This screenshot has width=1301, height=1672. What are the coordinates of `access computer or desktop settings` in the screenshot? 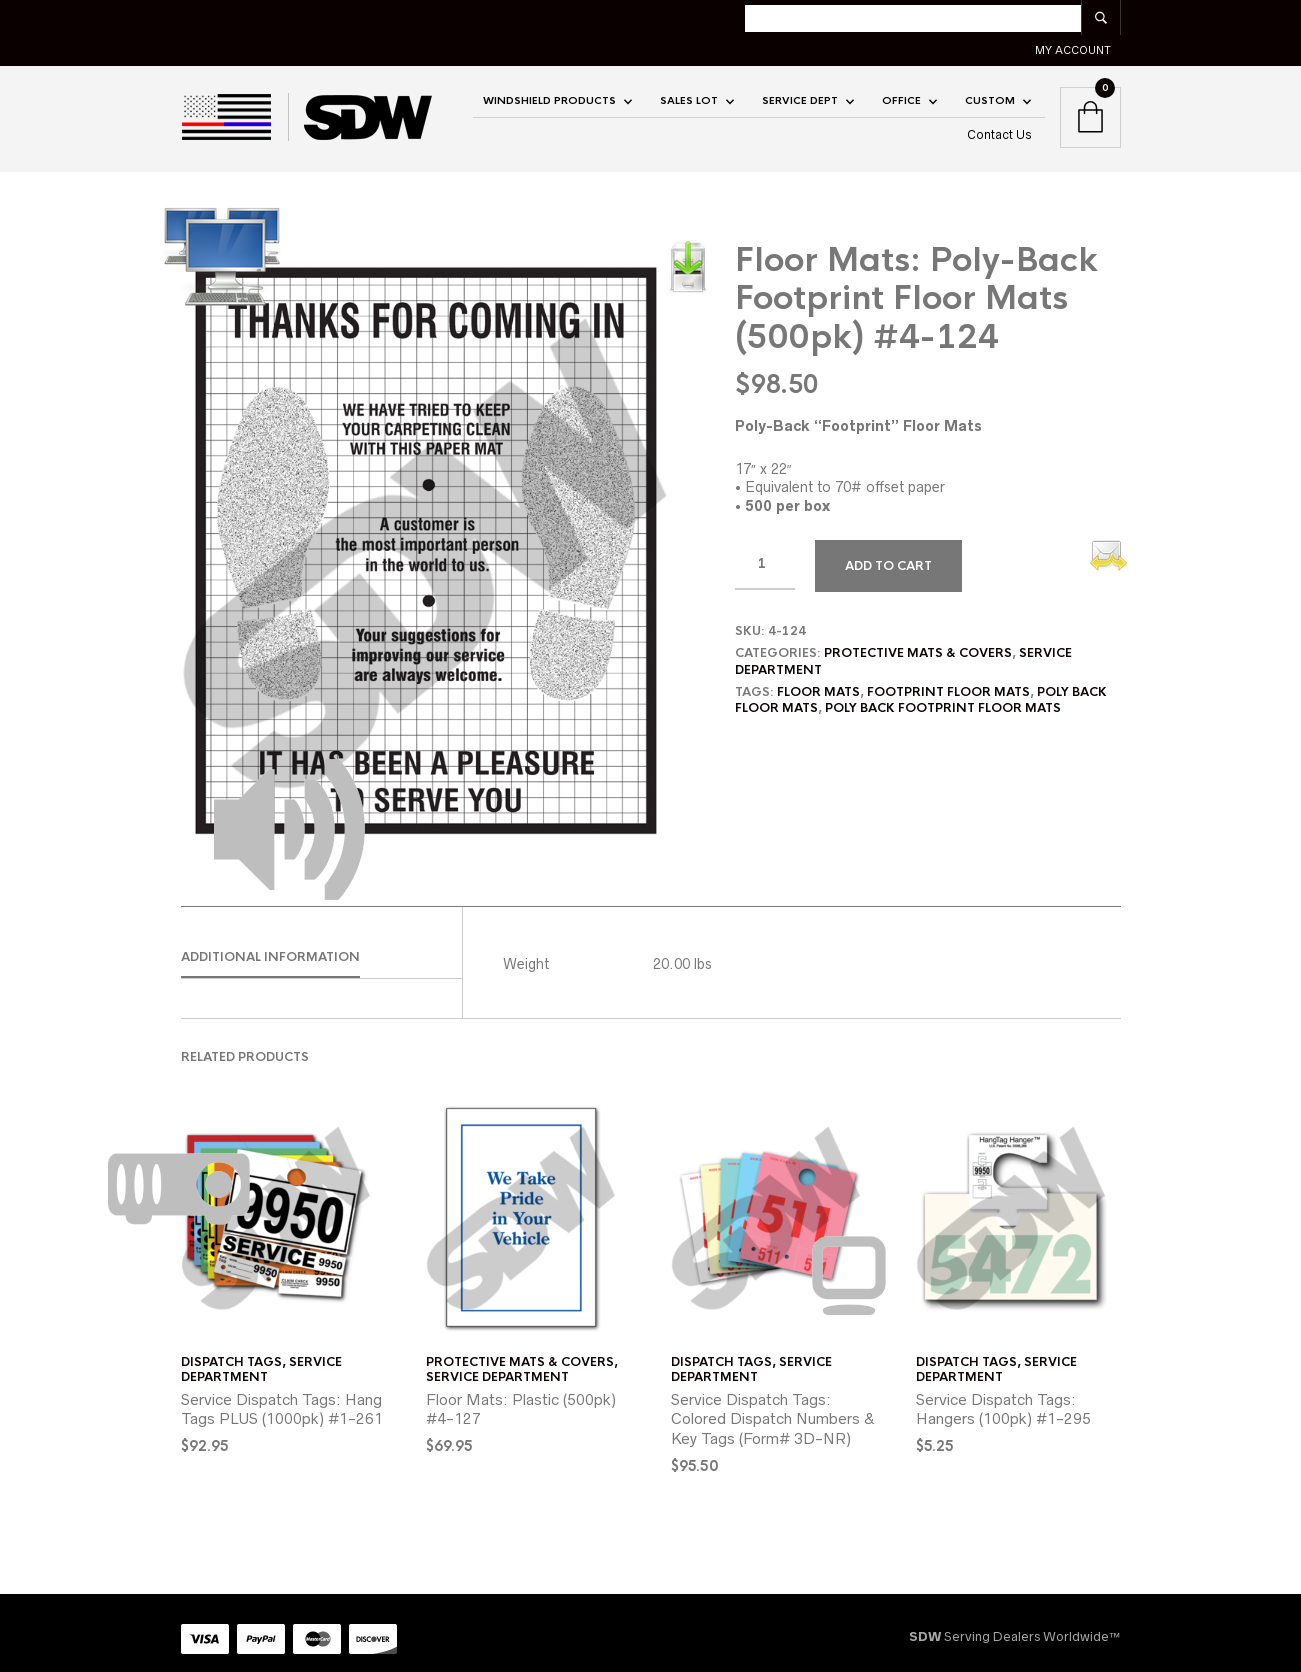 It's located at (849, 1273).